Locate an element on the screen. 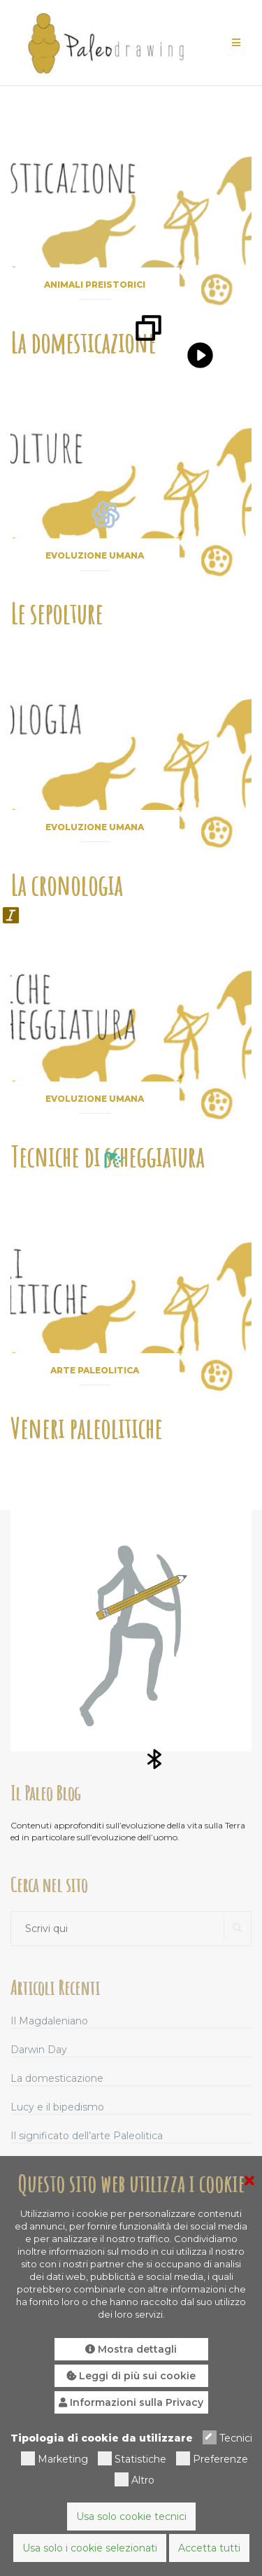 The height and width of the screenshot is (2576, 262). apply italic formatting to selected text is located at coordinates (10, 915).